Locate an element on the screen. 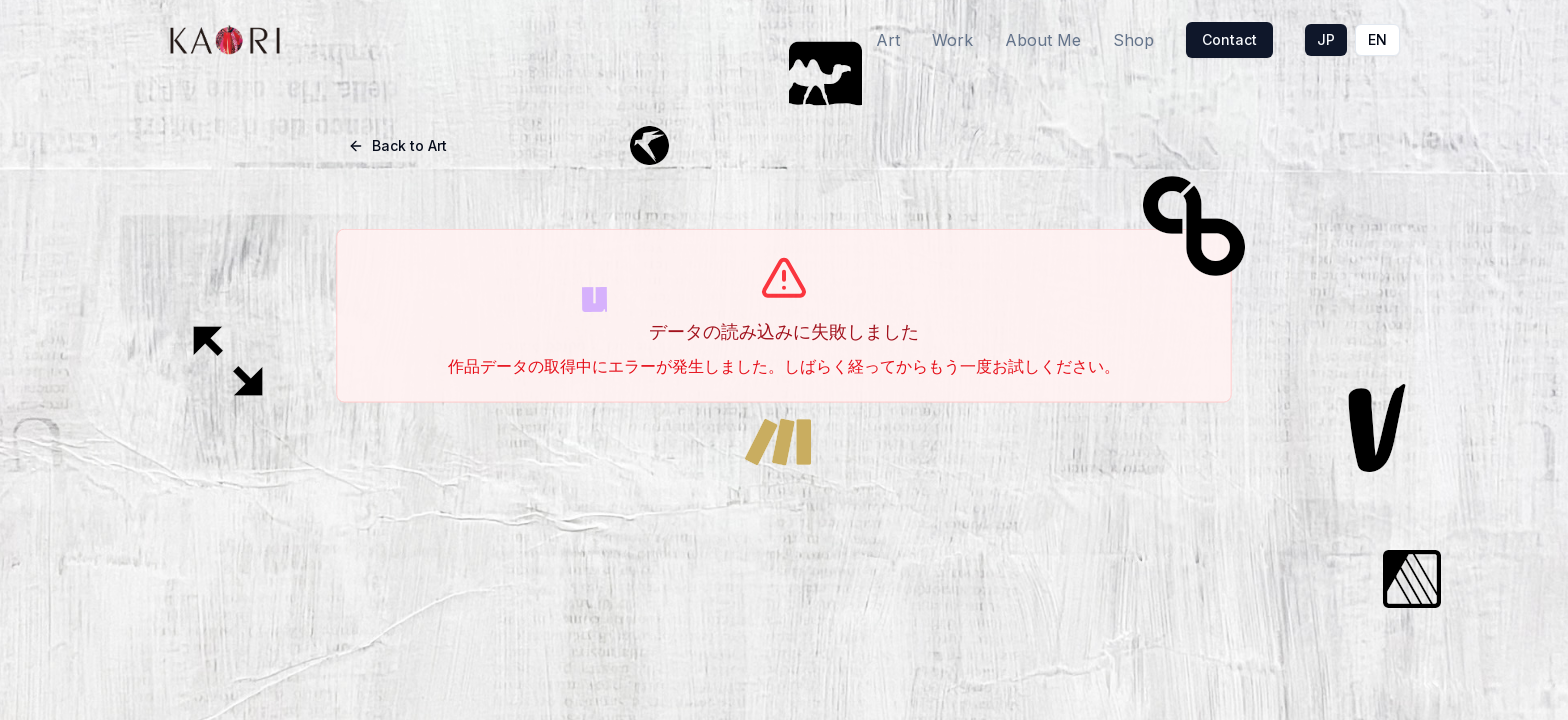 The width and height of the screenshot is (1568, 720). open the Vinted app is located at coordinates (1377, 428).